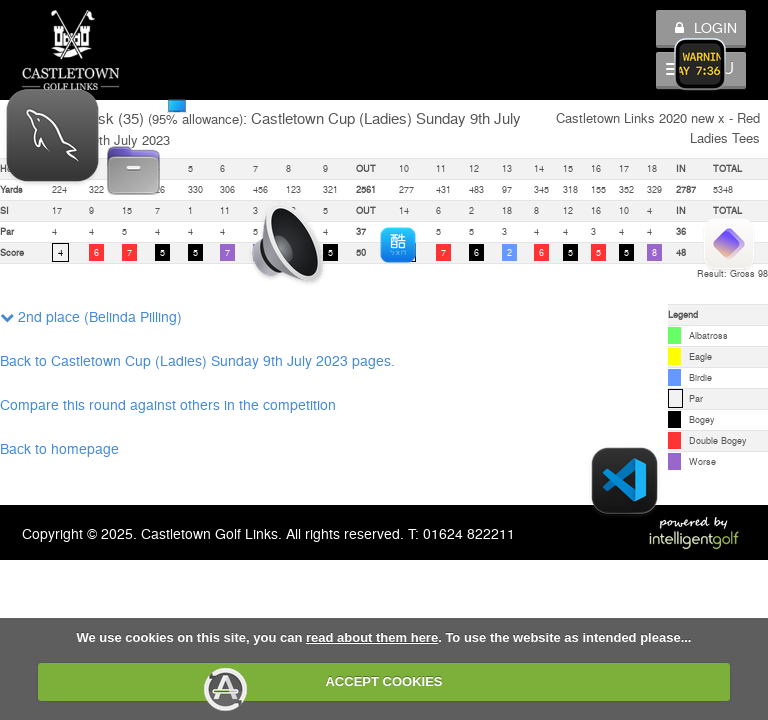  I want to click on open Visual Studio Code, so click(624, 480).